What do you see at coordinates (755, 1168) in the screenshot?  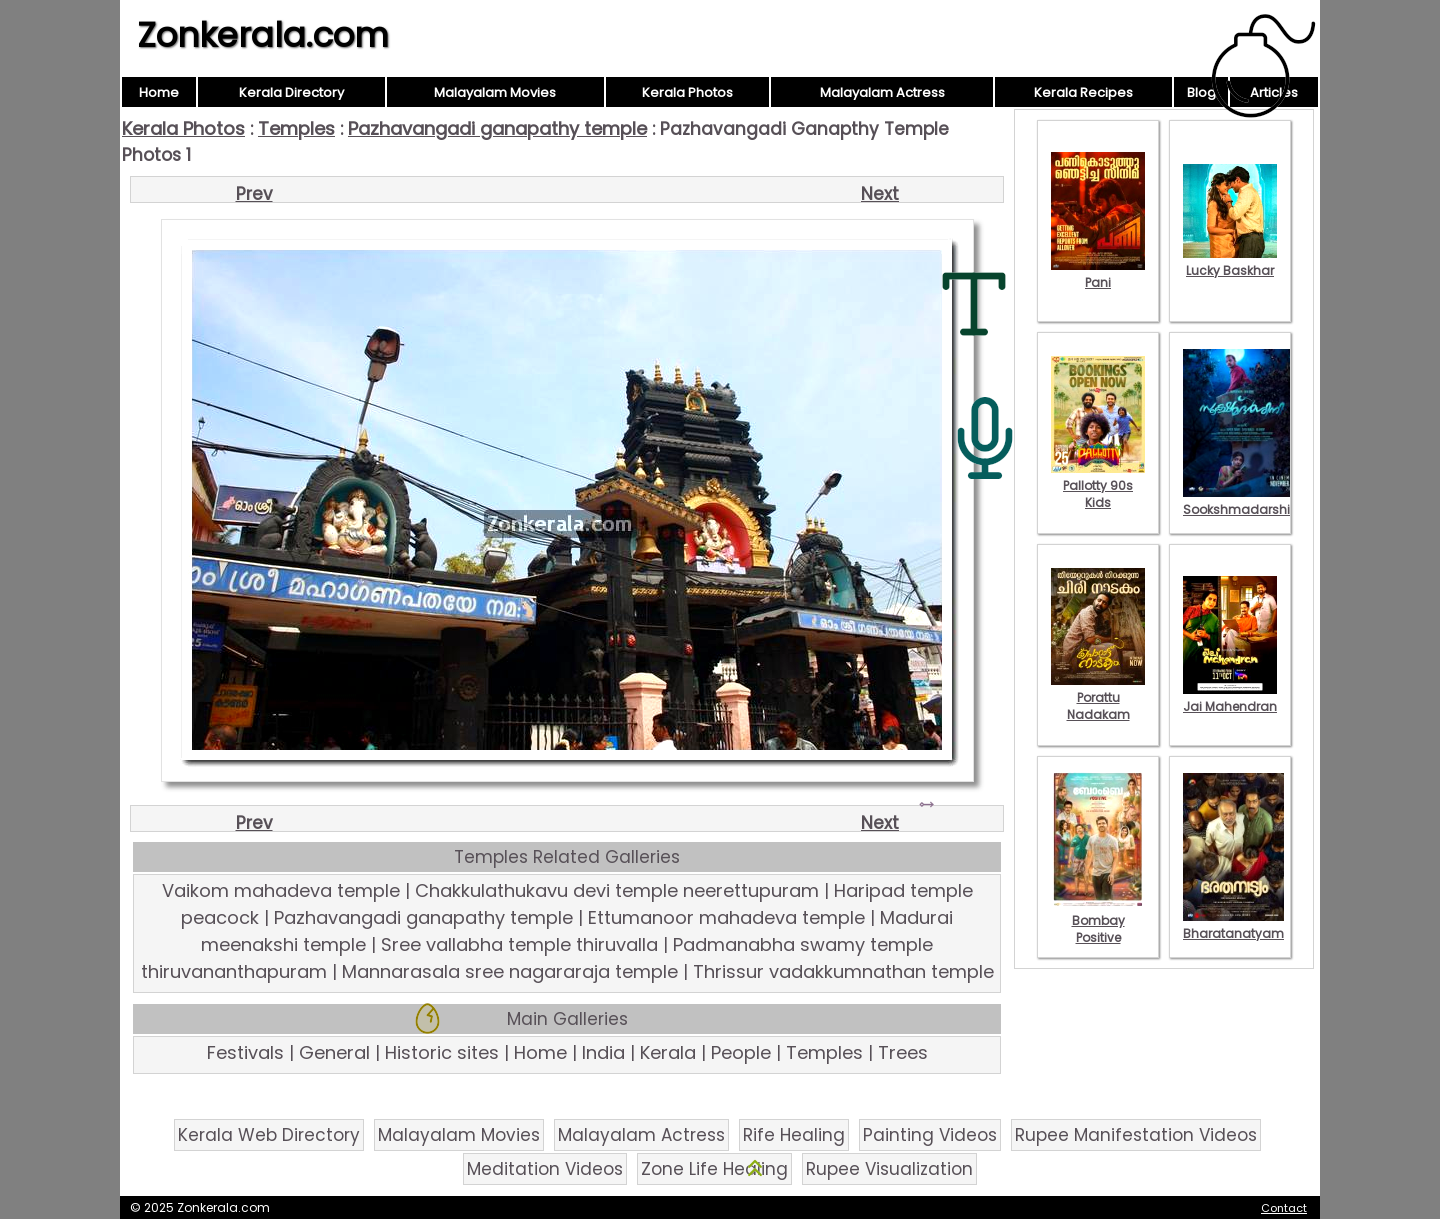 I see `scroll to top of page` at bounding box center [755, 1168].